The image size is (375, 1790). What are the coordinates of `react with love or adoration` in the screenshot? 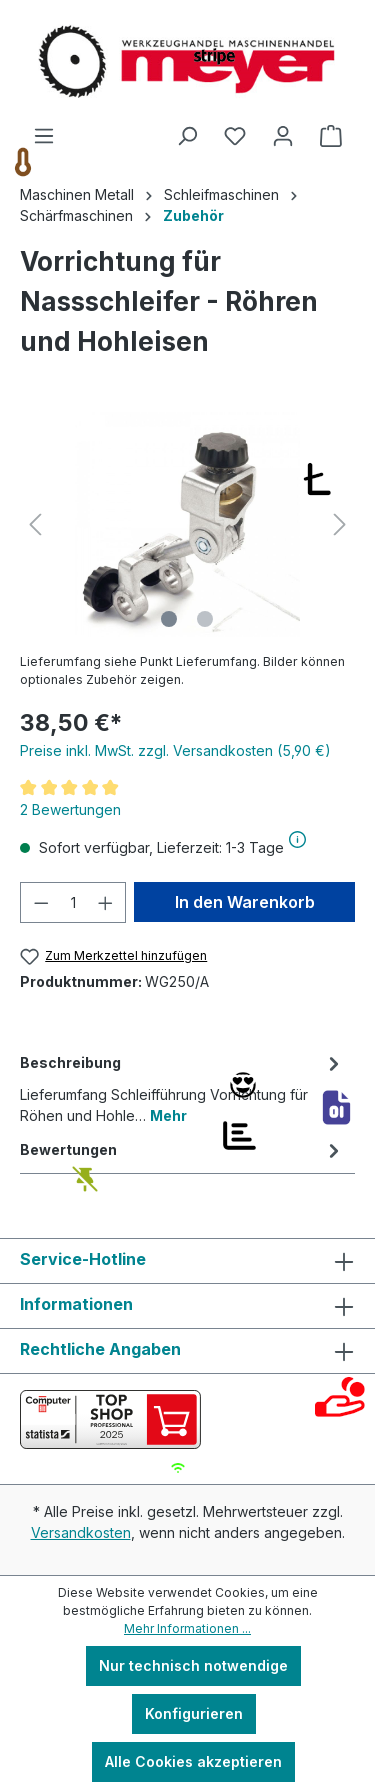 It's located at (243, 1085).